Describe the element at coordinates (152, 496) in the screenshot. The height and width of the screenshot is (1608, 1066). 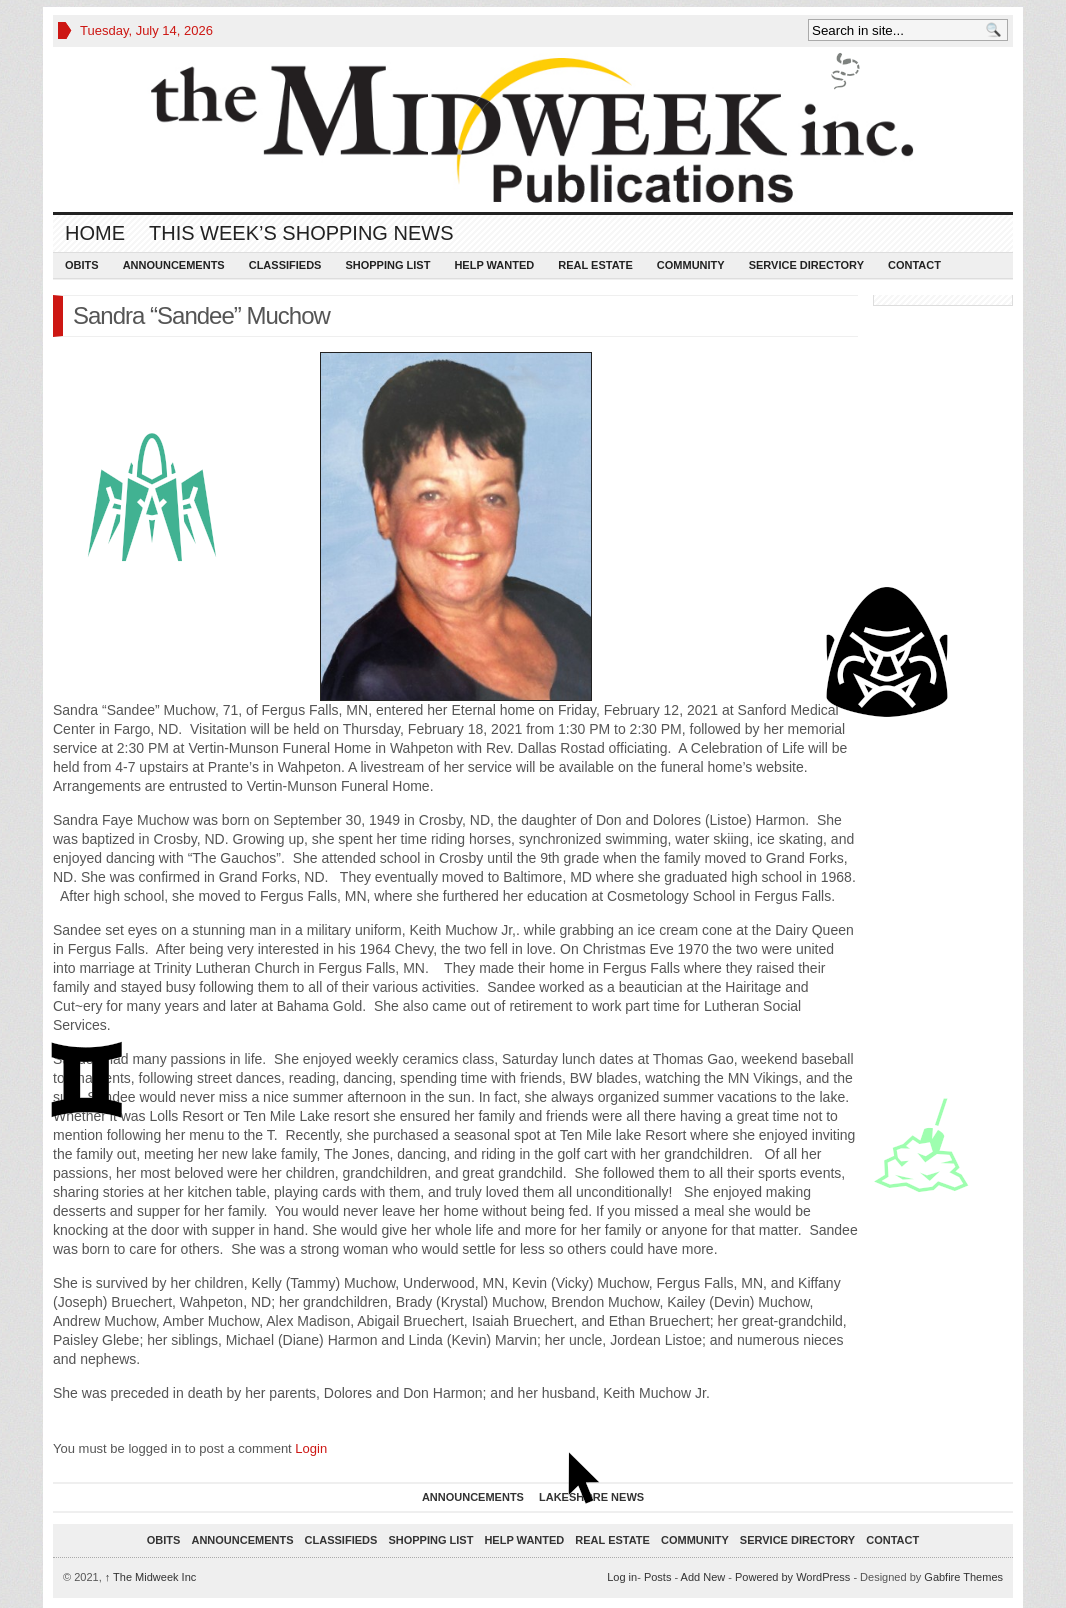
I see `deploy spider bot unit` at that location.